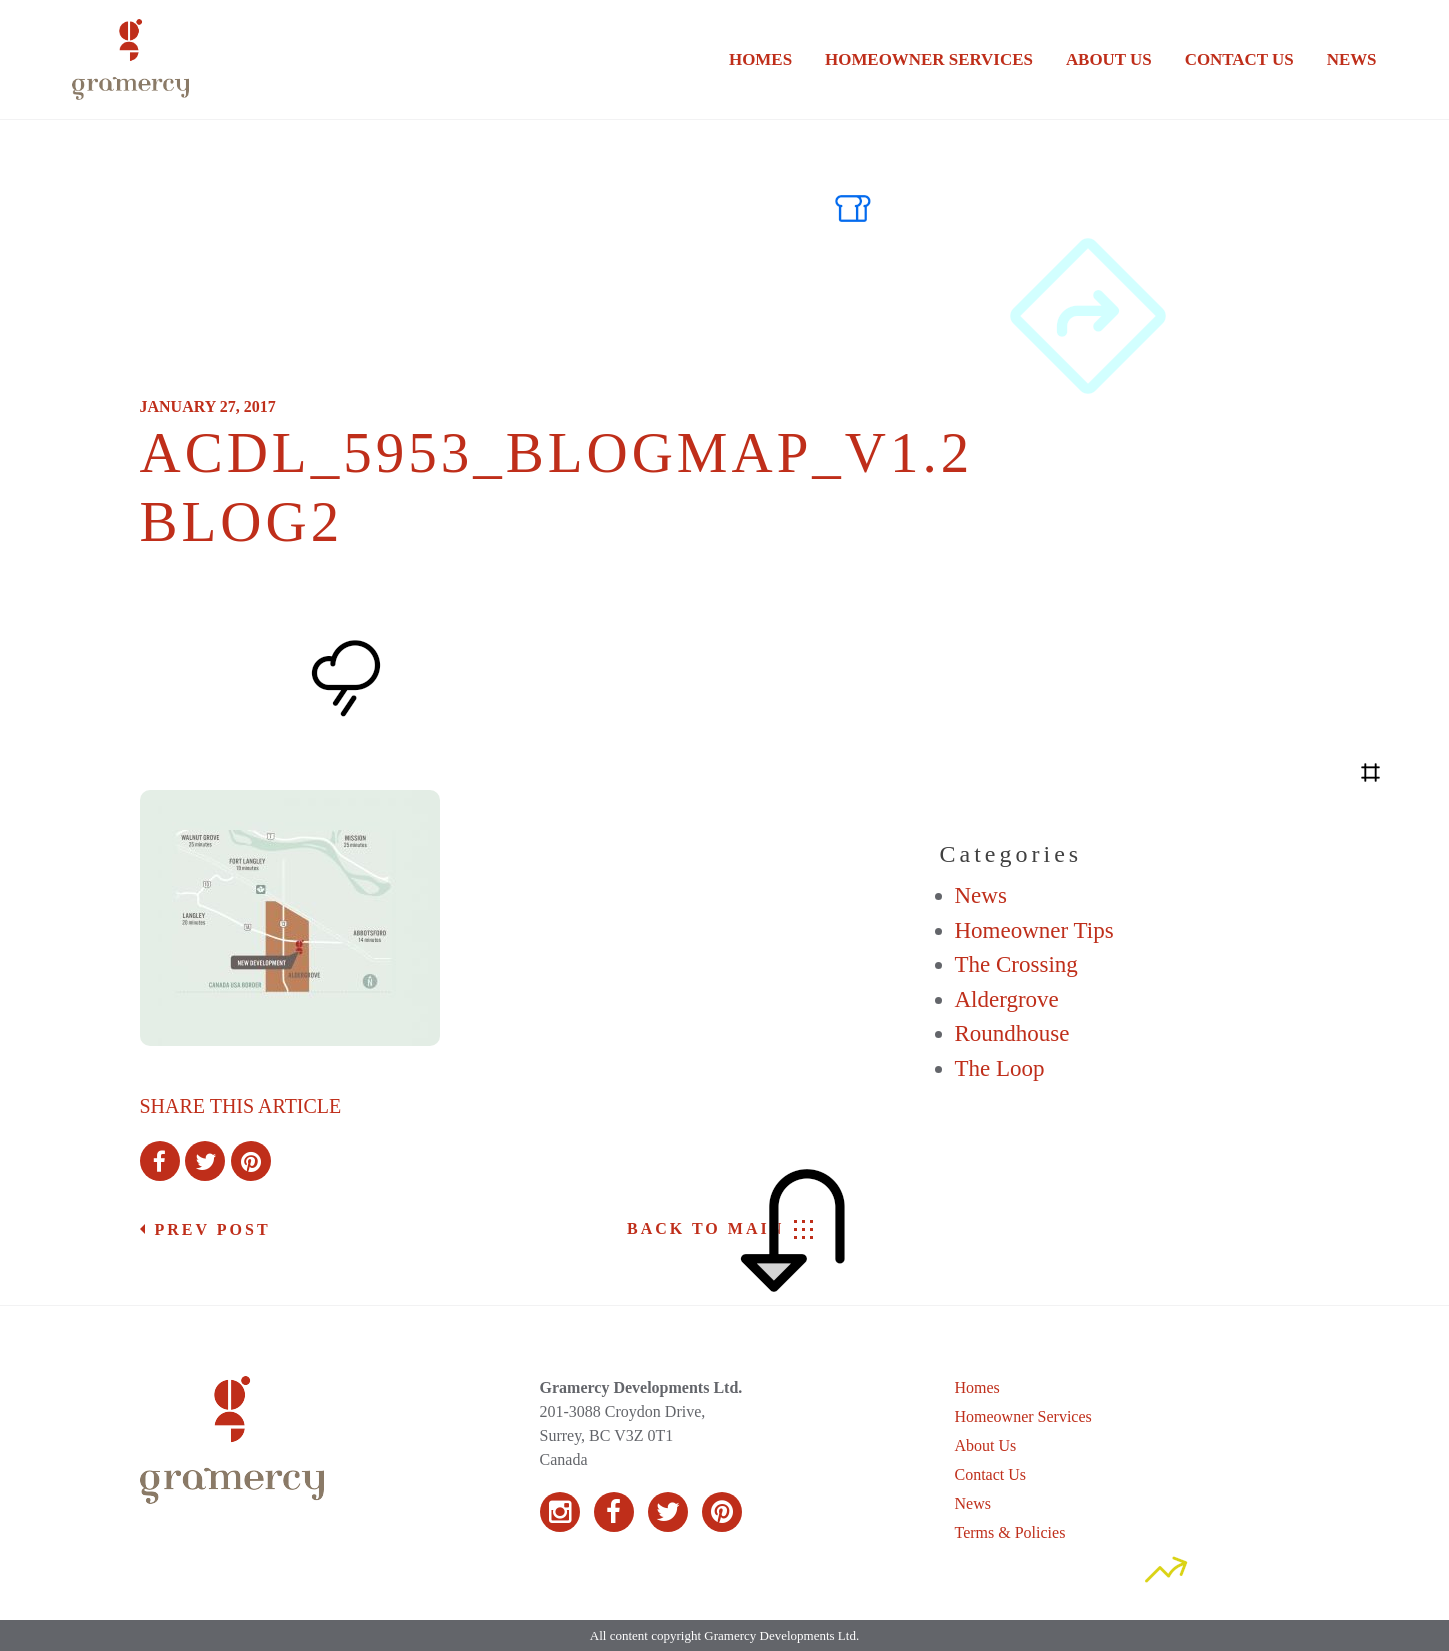 The width and height of the screenshot is (1449, 1651). What do you see at coordinates (1088, 316) in the screenshot?
I see `indicates a turn or direction change ahead` at bounding box center [1088, 316].